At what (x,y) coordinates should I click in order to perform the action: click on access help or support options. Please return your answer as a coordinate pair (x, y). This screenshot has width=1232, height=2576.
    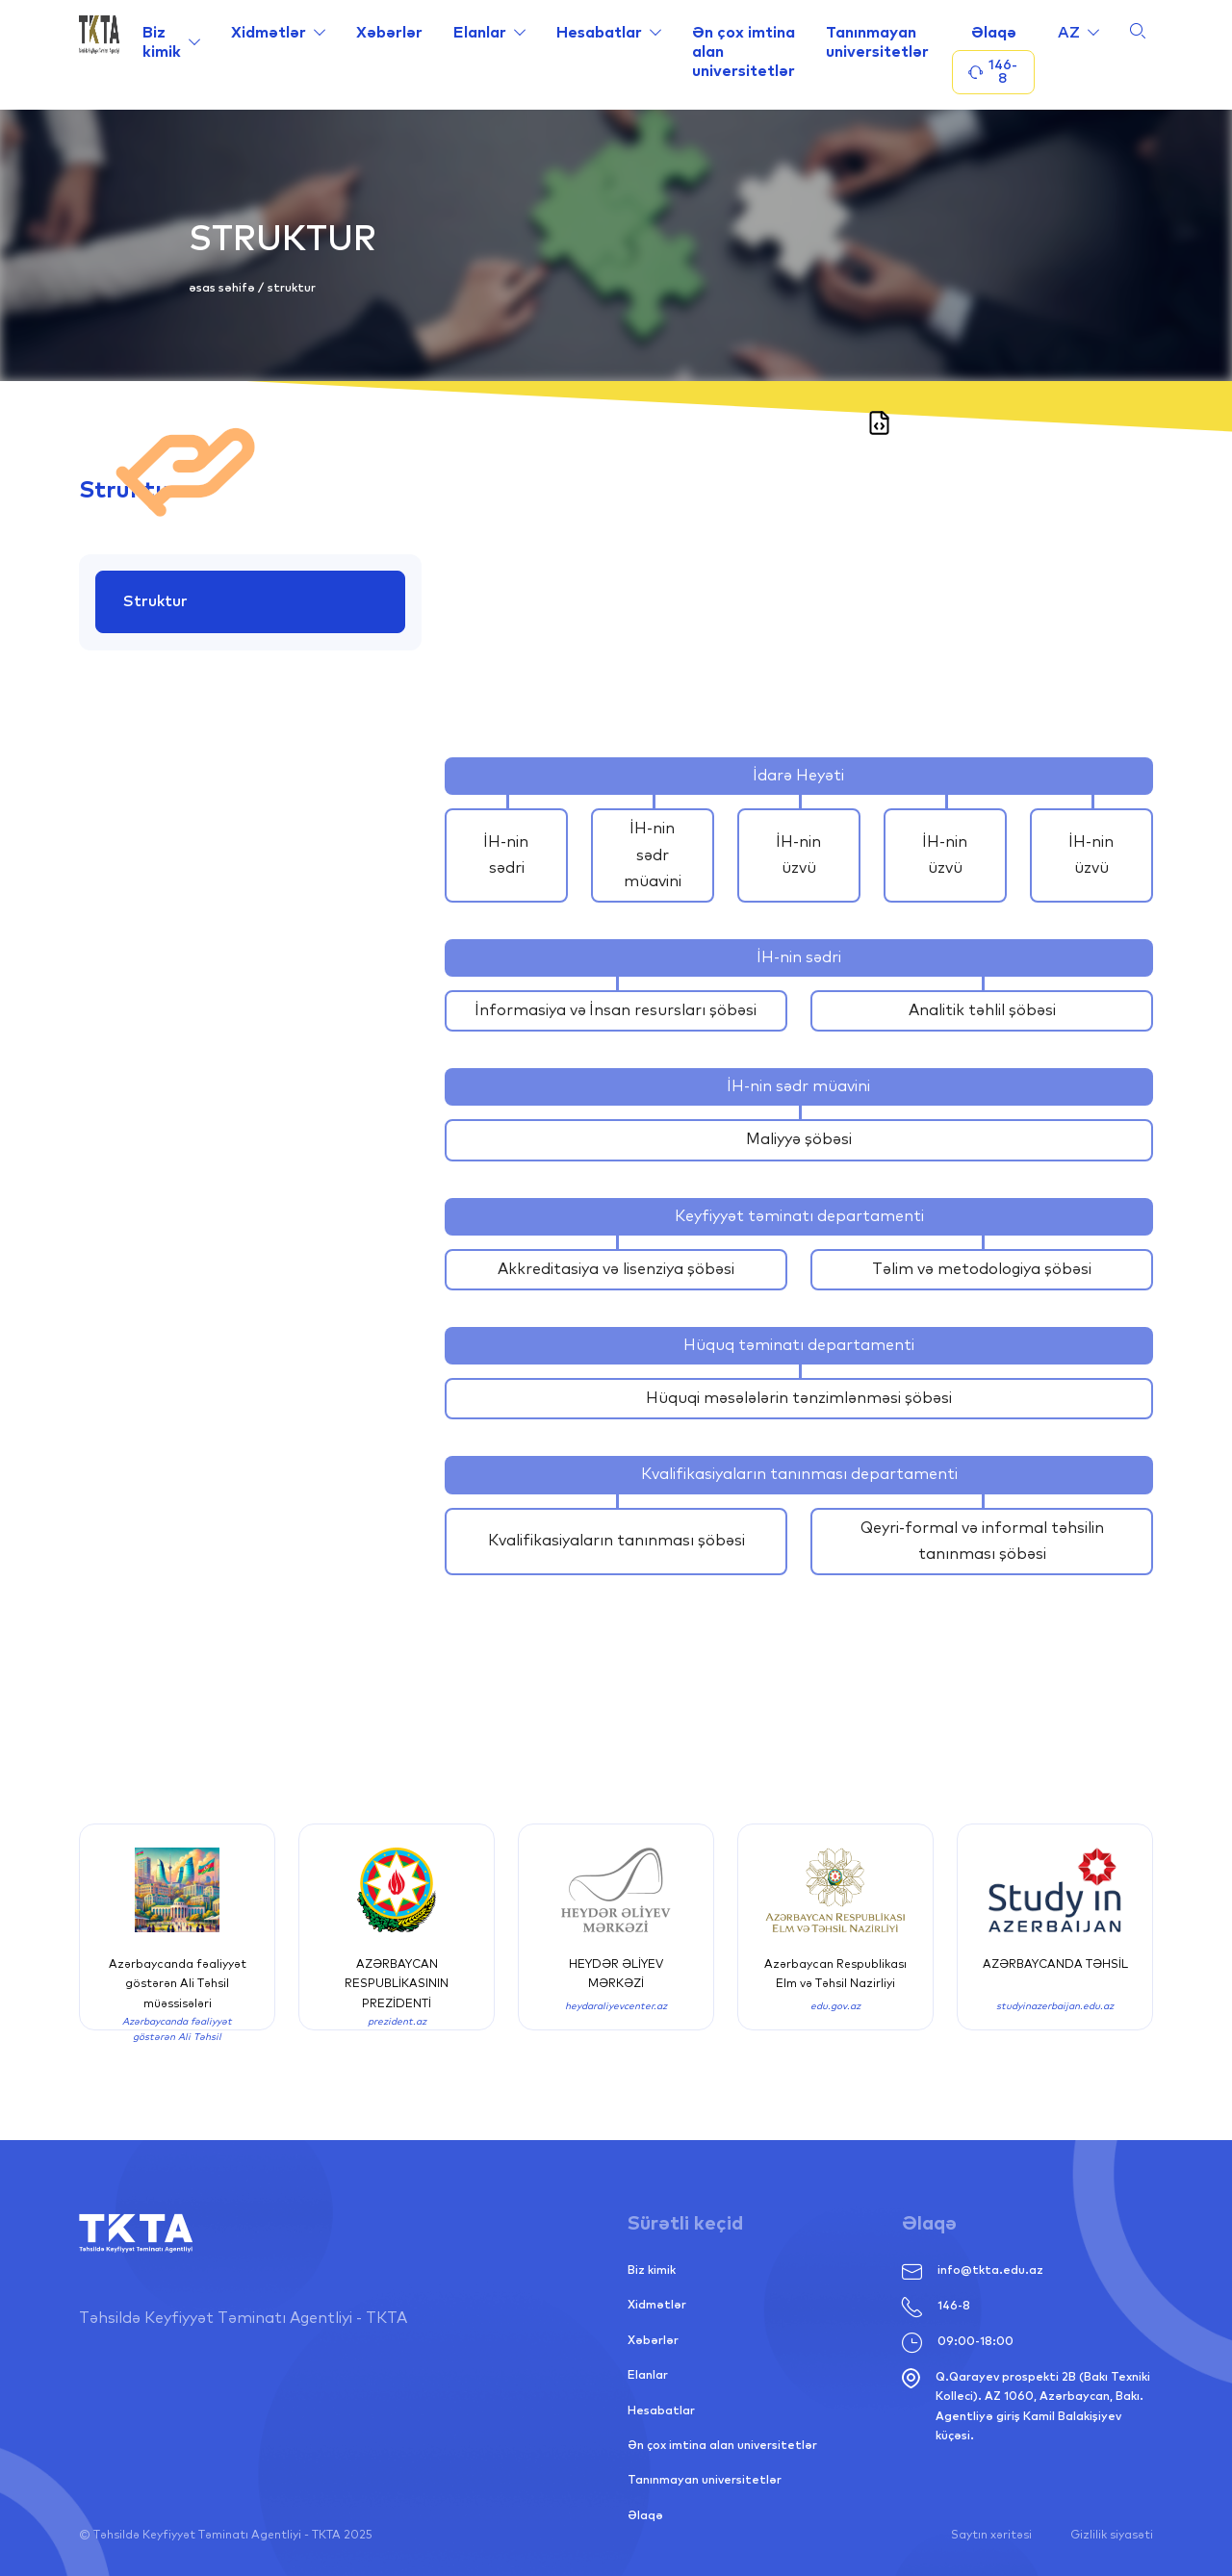
    Looking at the image, I should click on (185, 466).